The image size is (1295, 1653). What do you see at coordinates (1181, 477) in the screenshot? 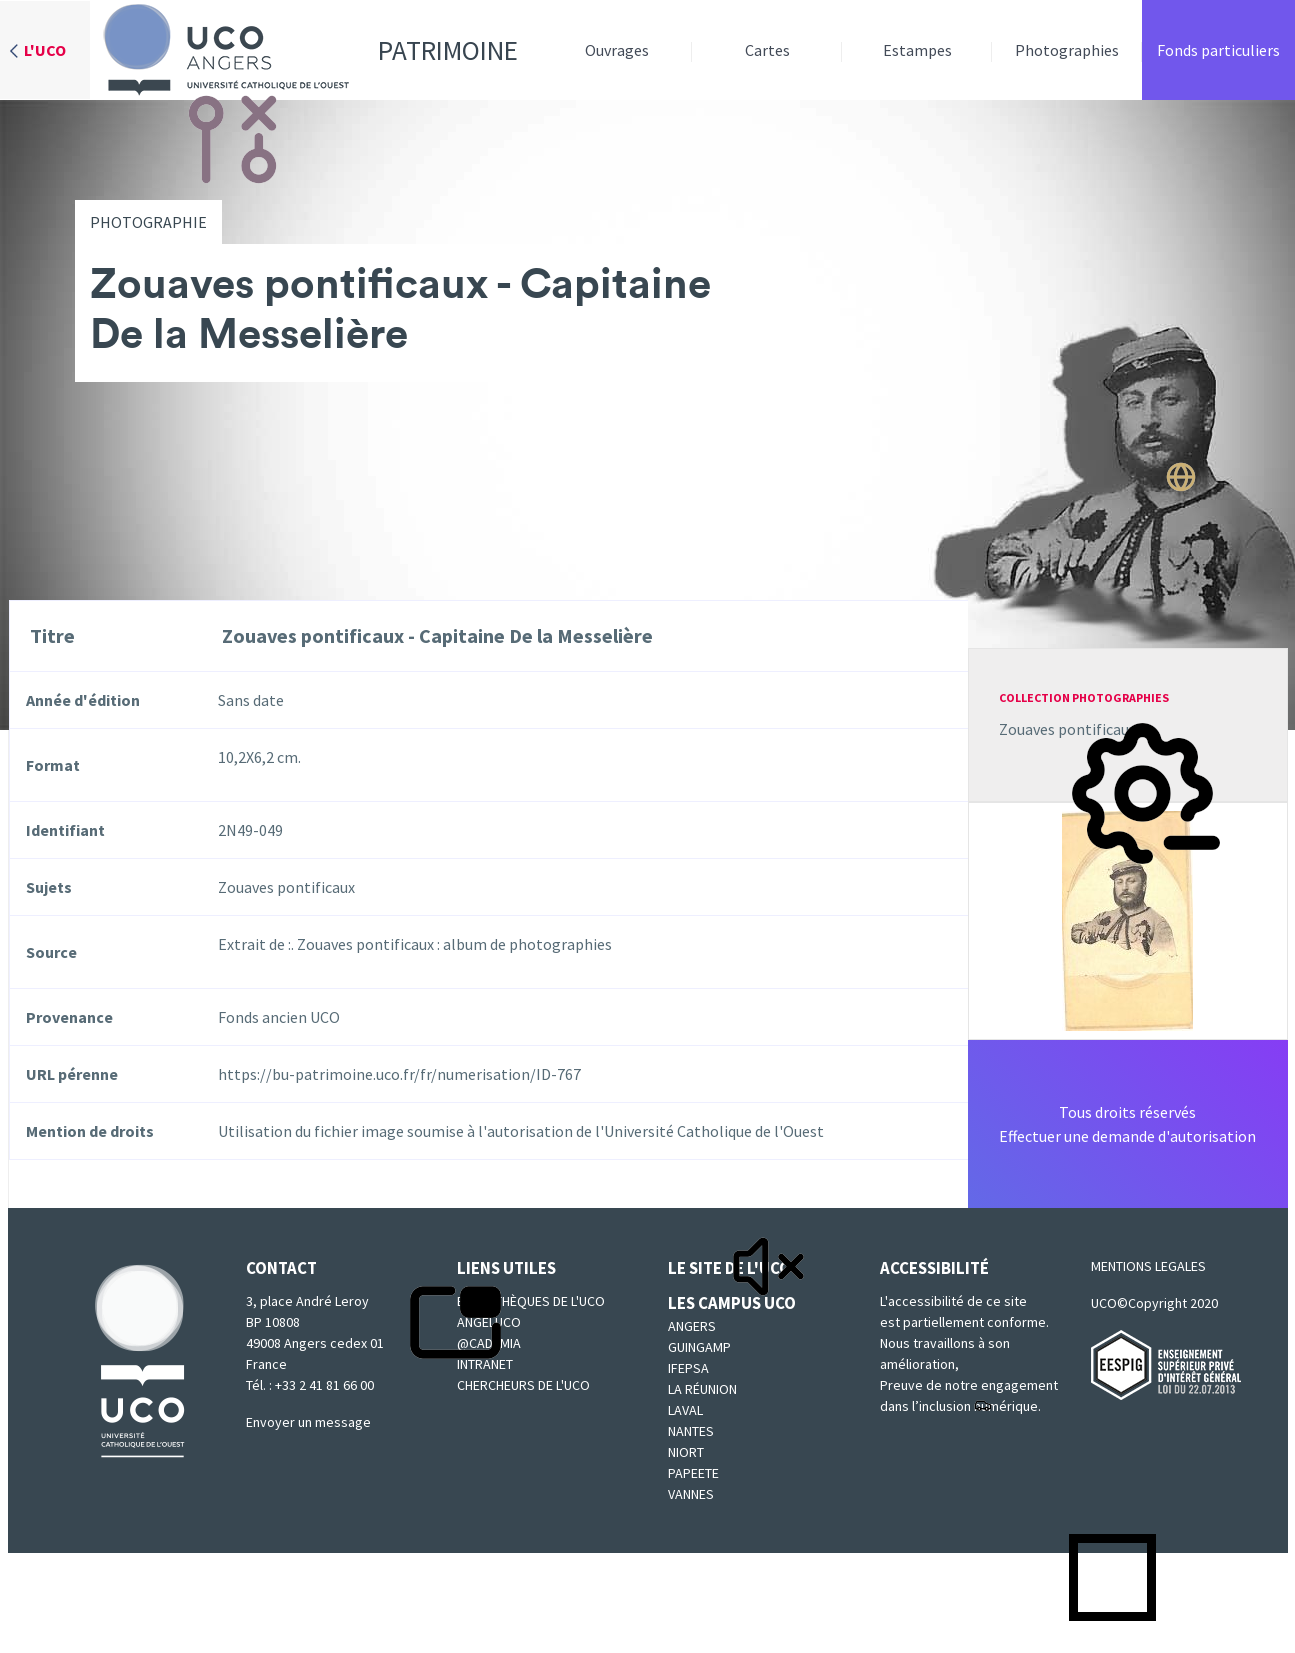
I see `switch to global or international settings` at bounding box center [1181, 477].